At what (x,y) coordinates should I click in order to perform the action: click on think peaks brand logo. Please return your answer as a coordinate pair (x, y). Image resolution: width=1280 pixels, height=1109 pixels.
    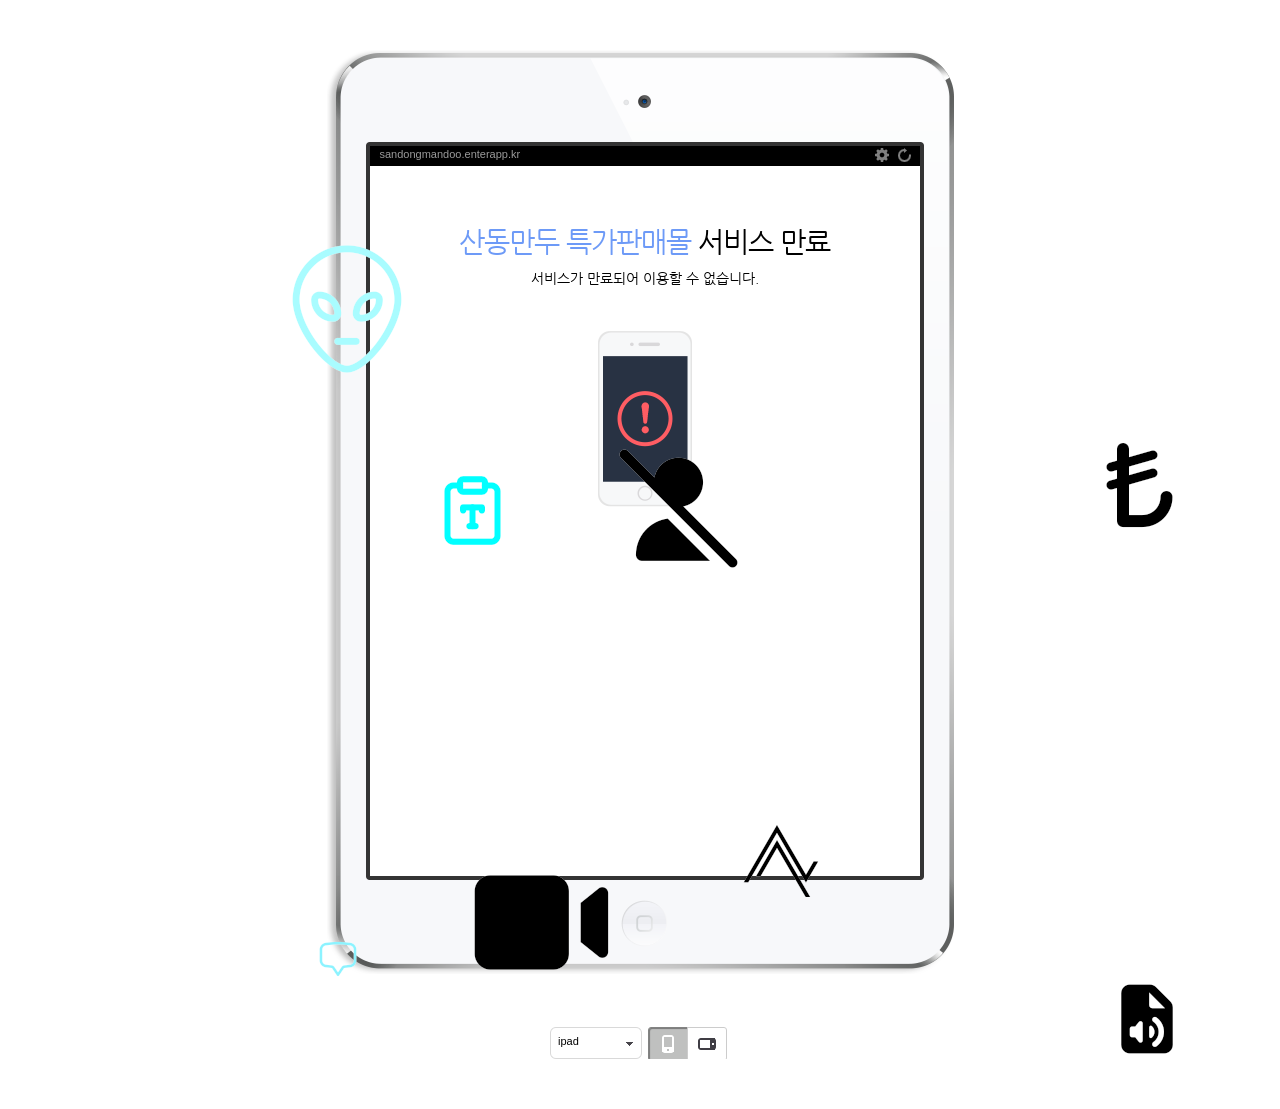
    Looking at the image, I should click on (781, 861).